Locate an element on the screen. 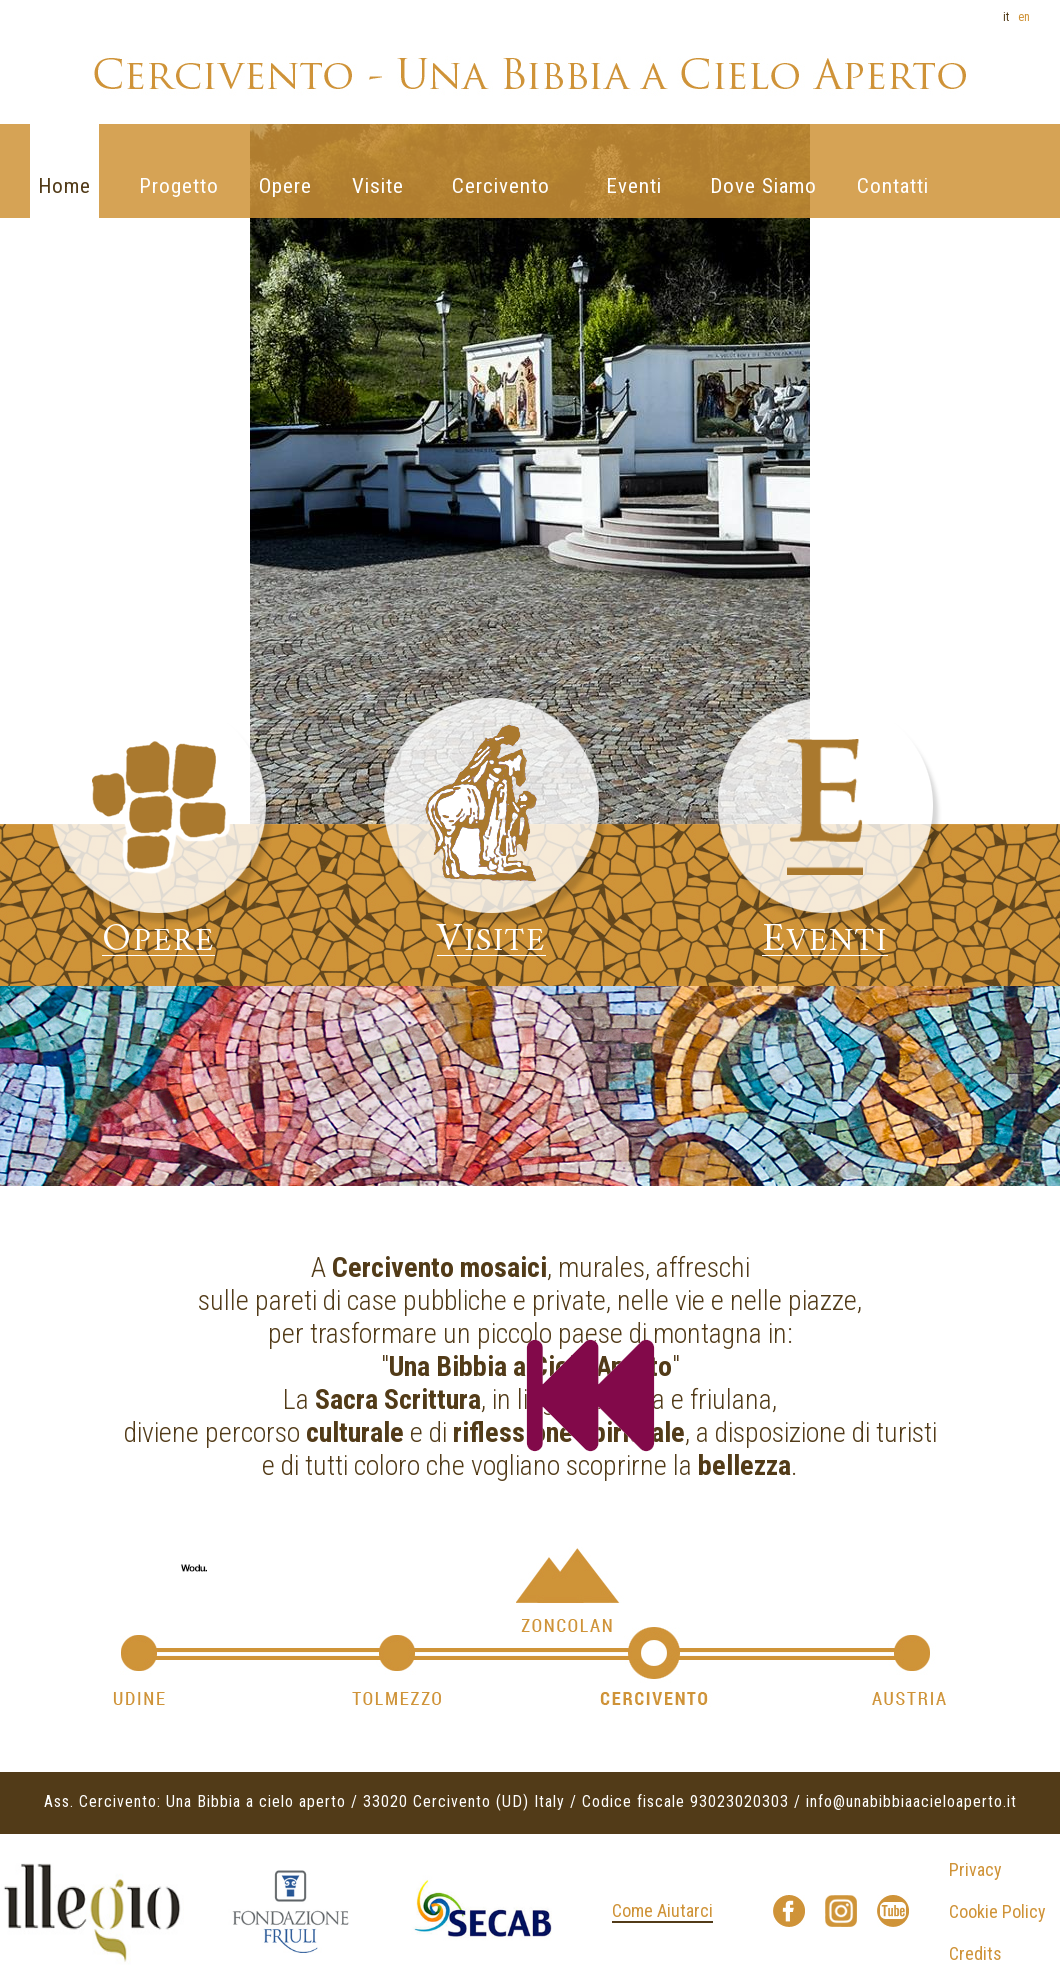 The width and height of the screenshot is (1060, 1988). wodu brand logo is located at coordinates (194, 1568).